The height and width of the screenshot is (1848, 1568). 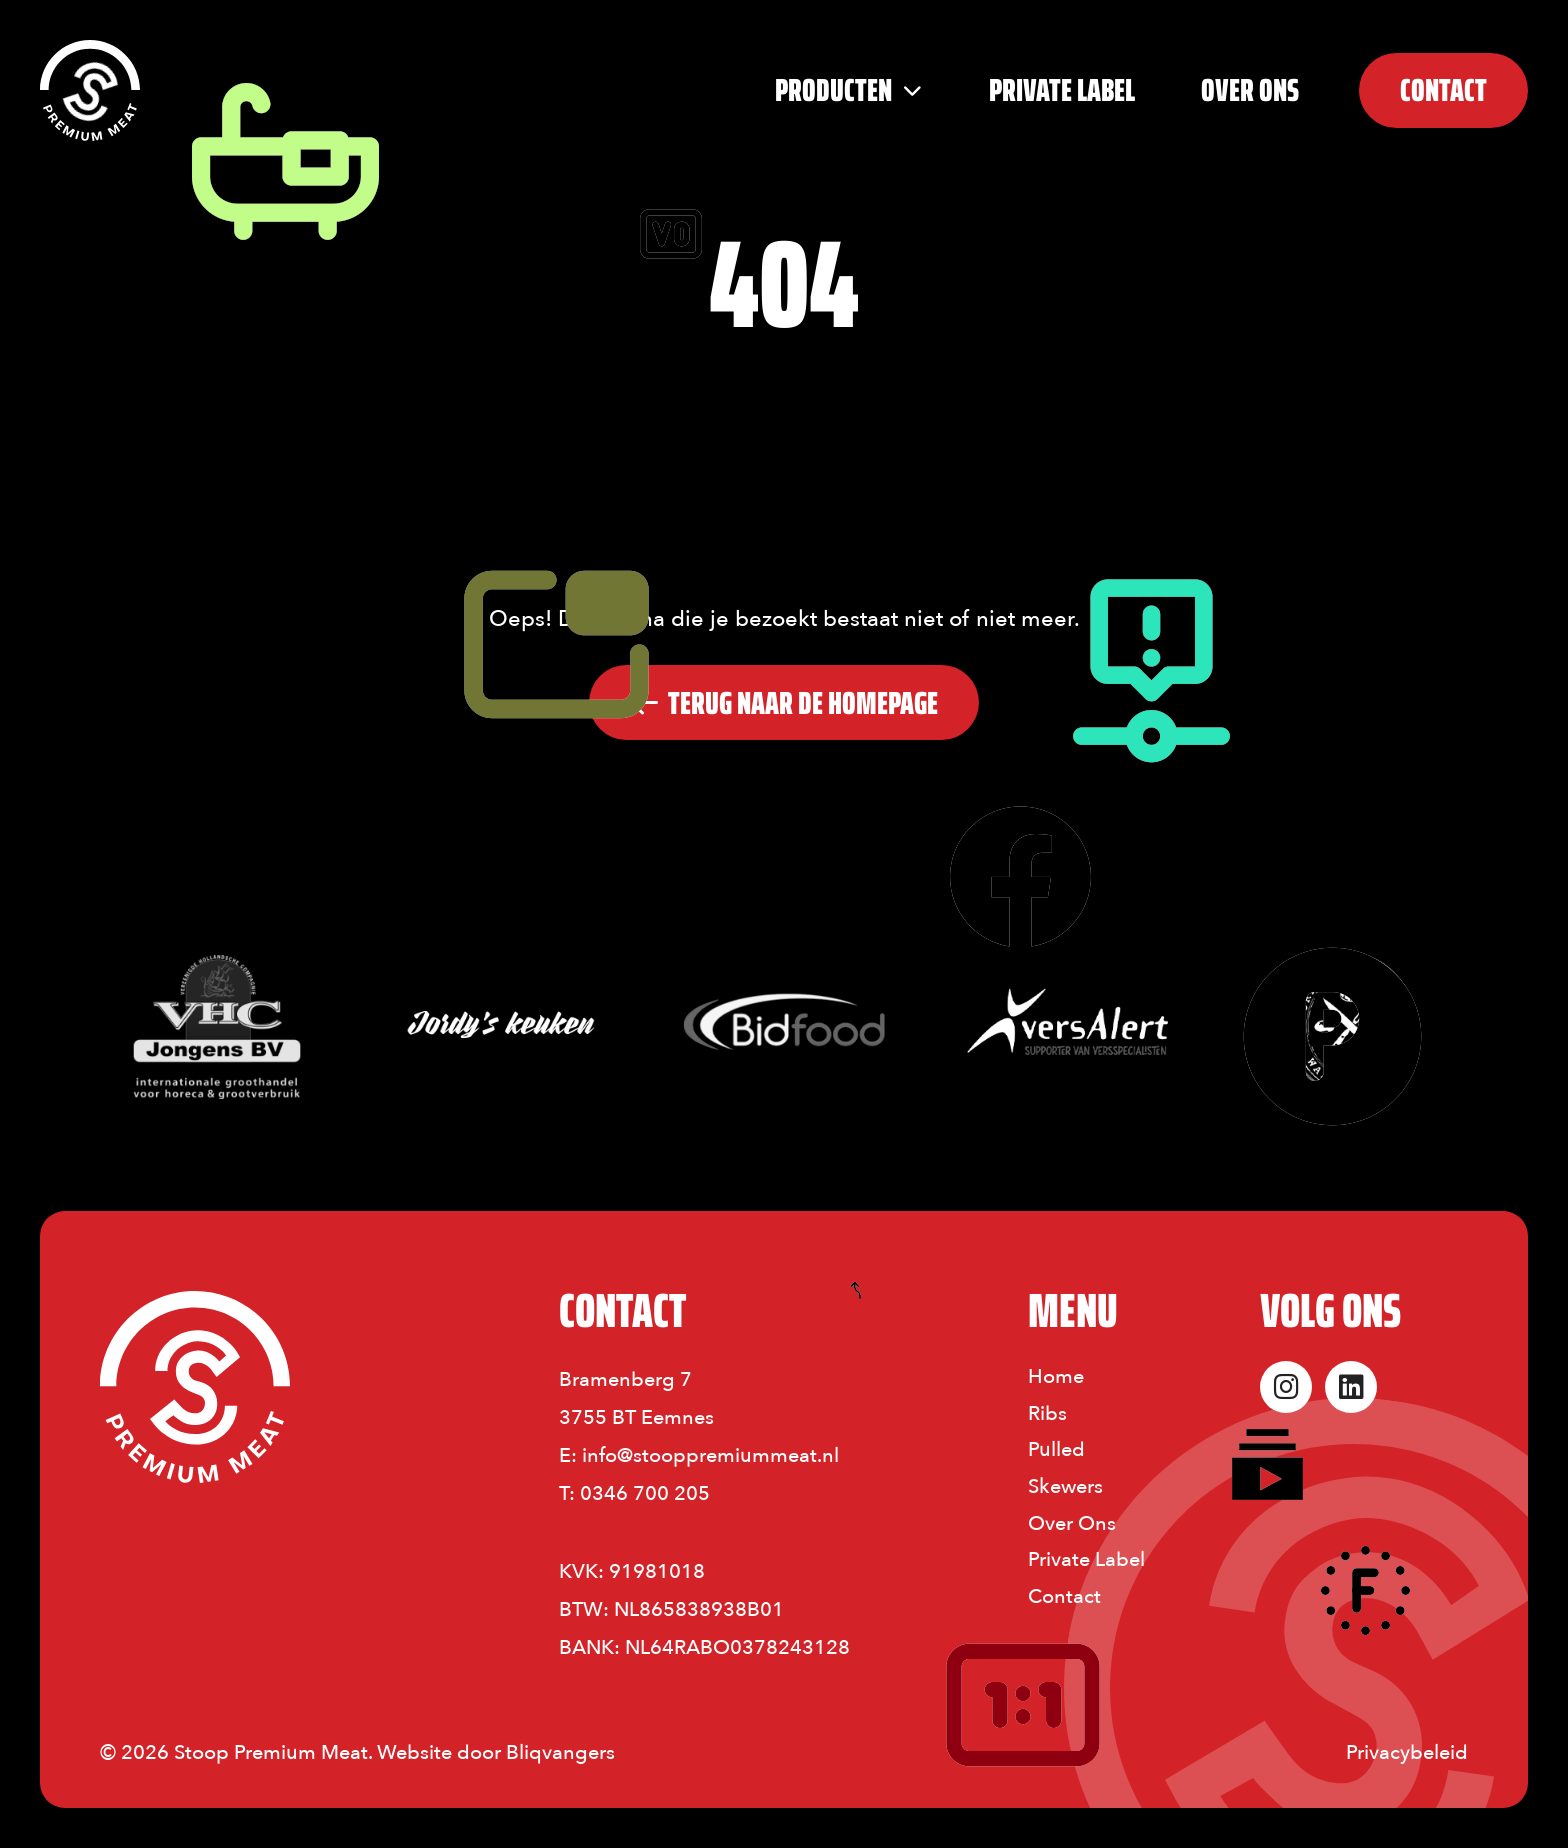 I want to click on indicates a one-to-one relationship in database or data modeling, so click(x=1023, y=1705).